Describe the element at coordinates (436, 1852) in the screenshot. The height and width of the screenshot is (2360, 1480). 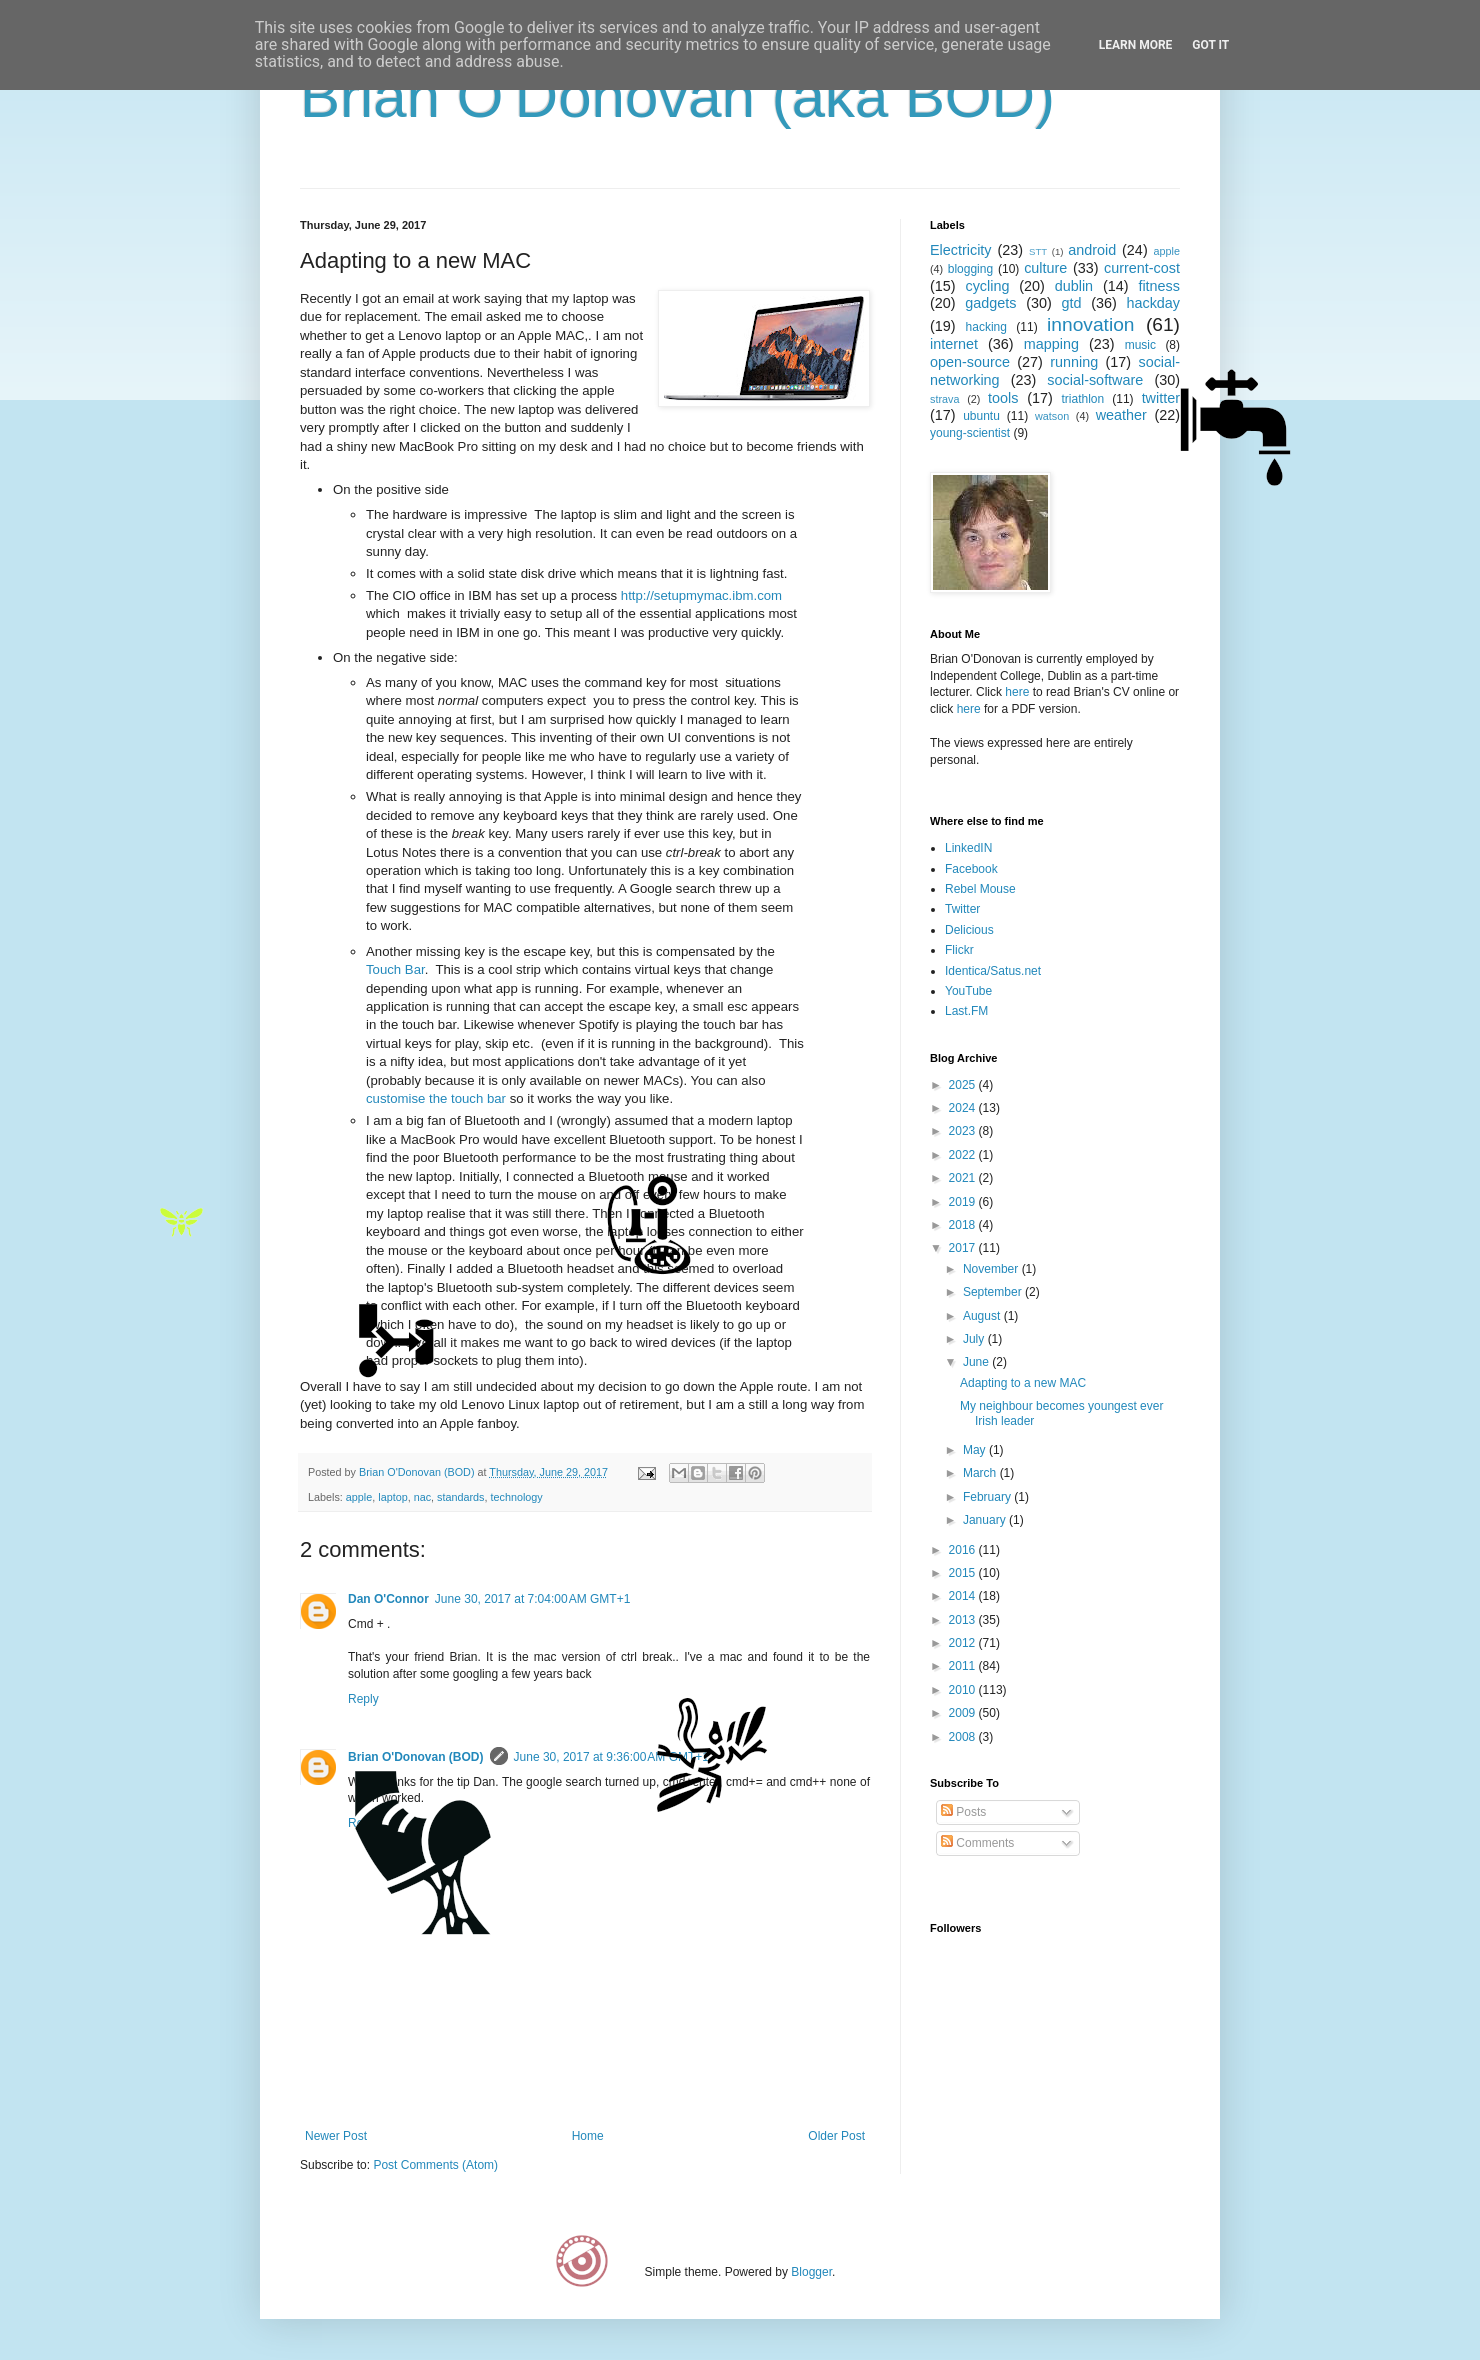
I see `indicates a sticky or slowed movement status effect` at that location.